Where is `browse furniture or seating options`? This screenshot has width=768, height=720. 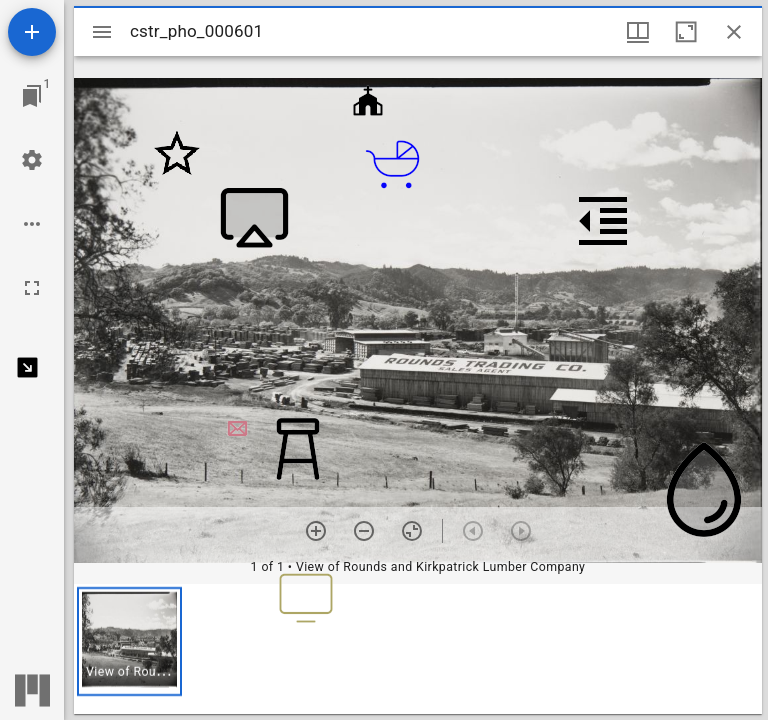 browse furniture or seating options is located at coordinates (298, 449).